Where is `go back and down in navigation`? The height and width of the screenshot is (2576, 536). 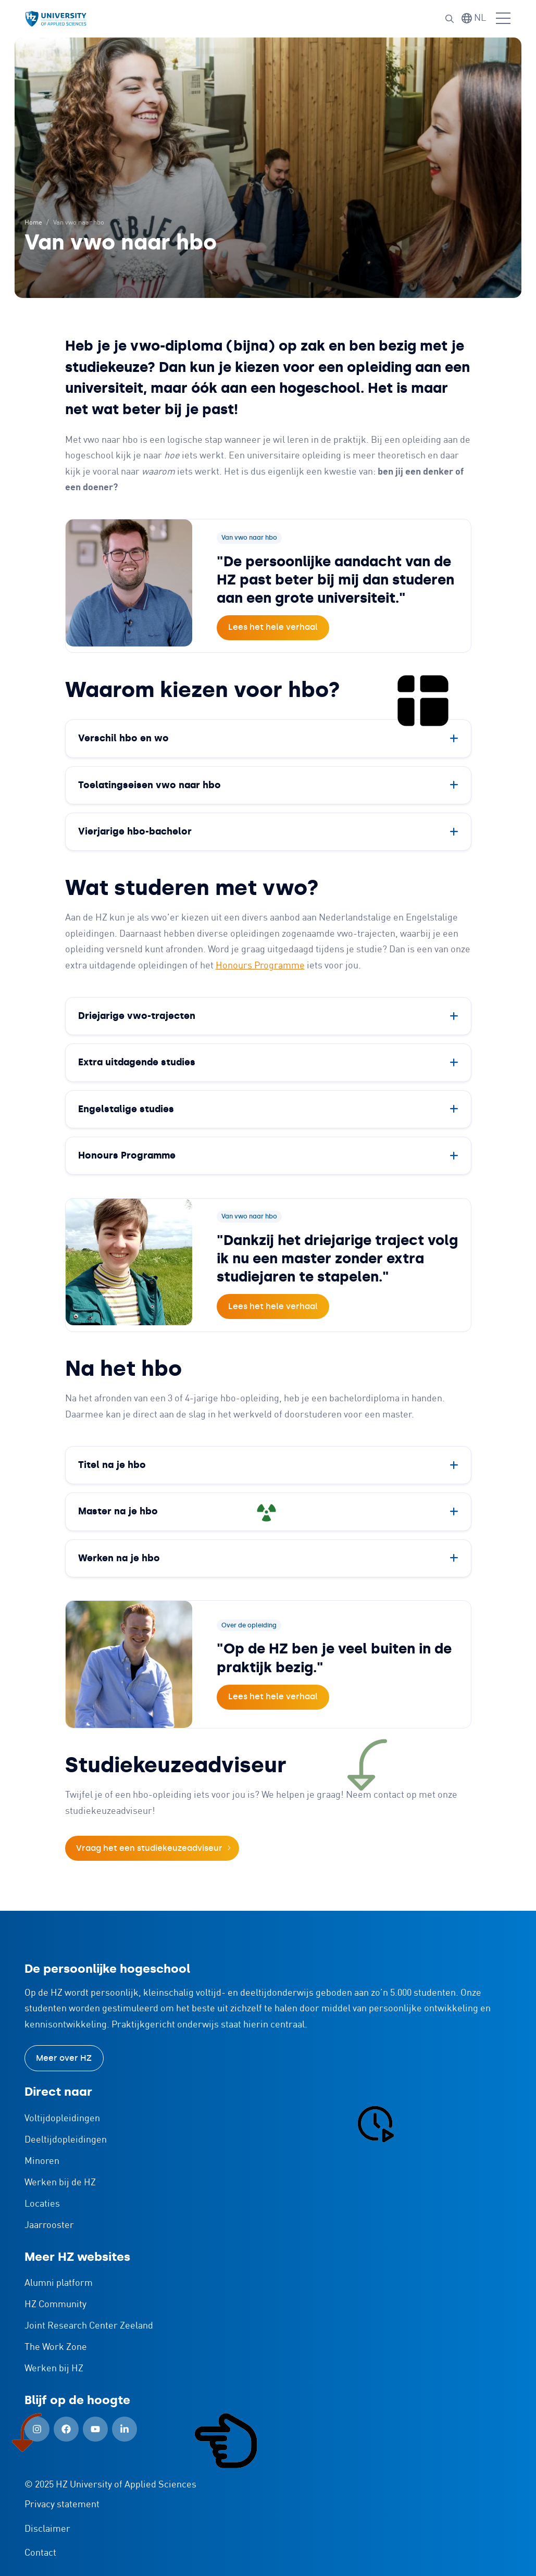
go back and down in navigation is located at coordinates (367, 1765).